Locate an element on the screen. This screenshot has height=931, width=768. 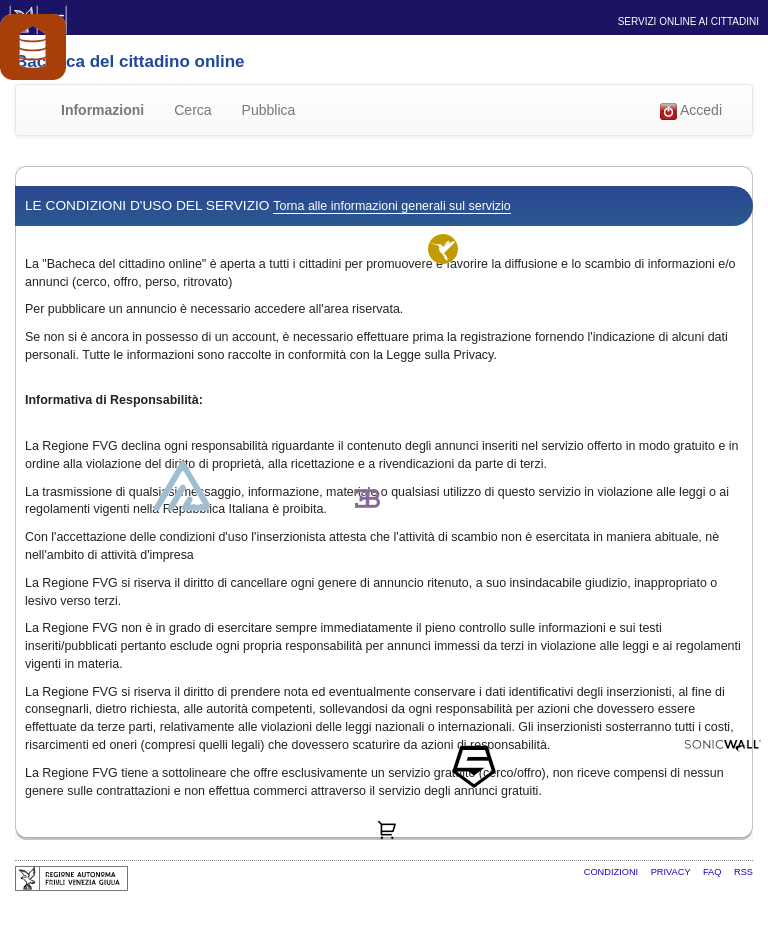
sonicwall network security branding is located at coordinates (723, 746).